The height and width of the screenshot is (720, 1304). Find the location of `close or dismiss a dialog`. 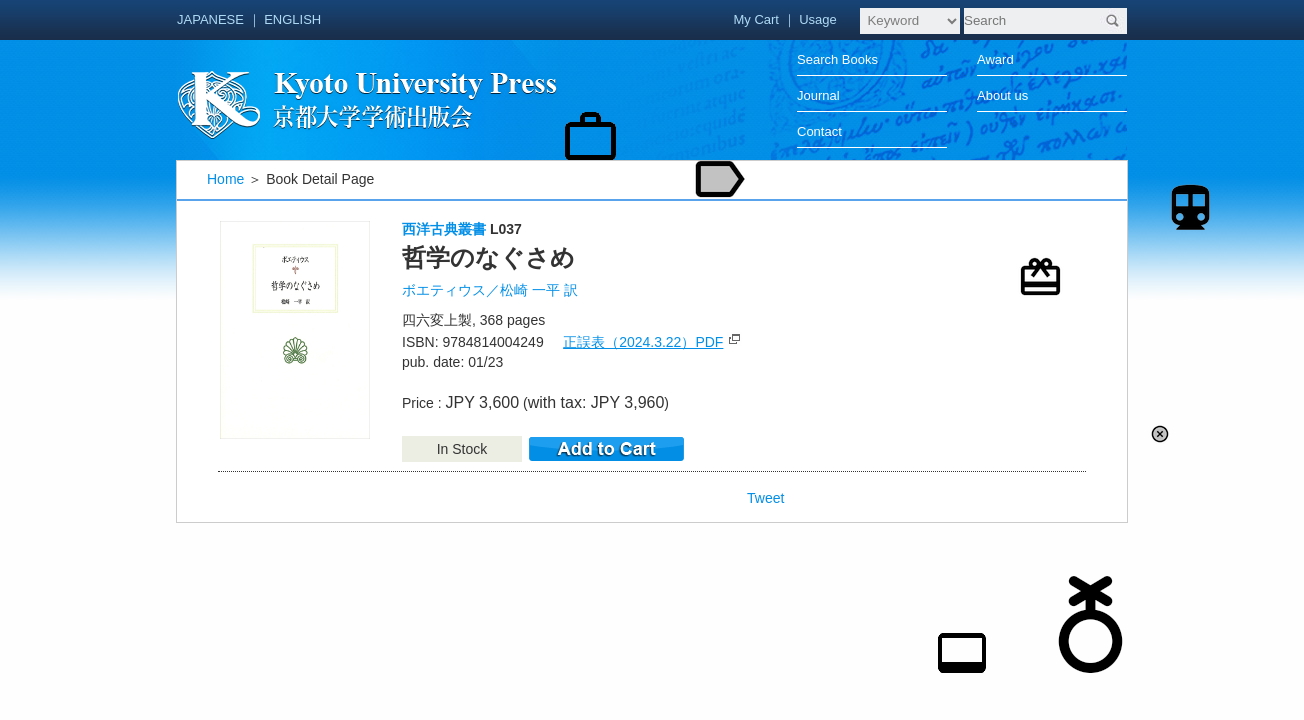

close or dismiss a dialog is located at coordinates (1160, 434).